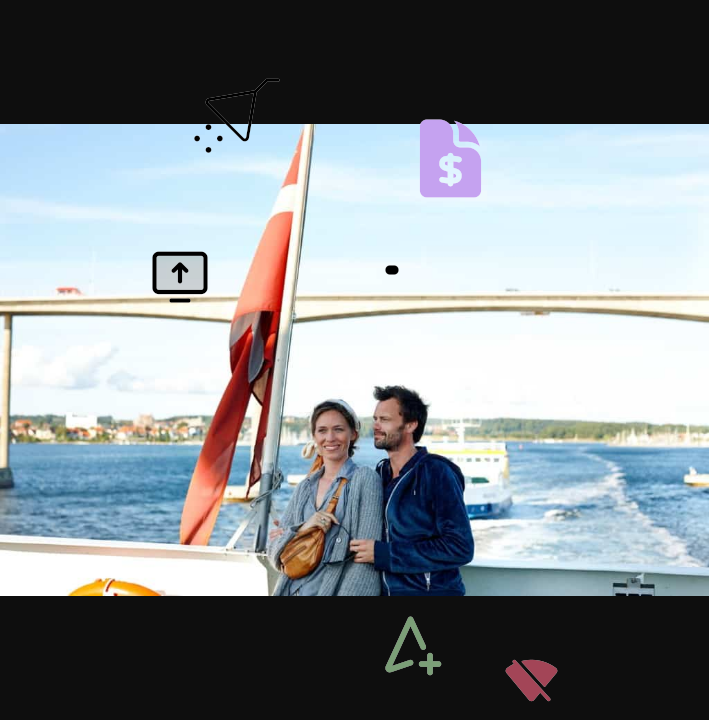 The width and height of the screenshot is (709, 720). What do you see at coordinates (410, 644) in the screenshot?
I see `add a new navigation waypoint` at bounding box center [410, 644].